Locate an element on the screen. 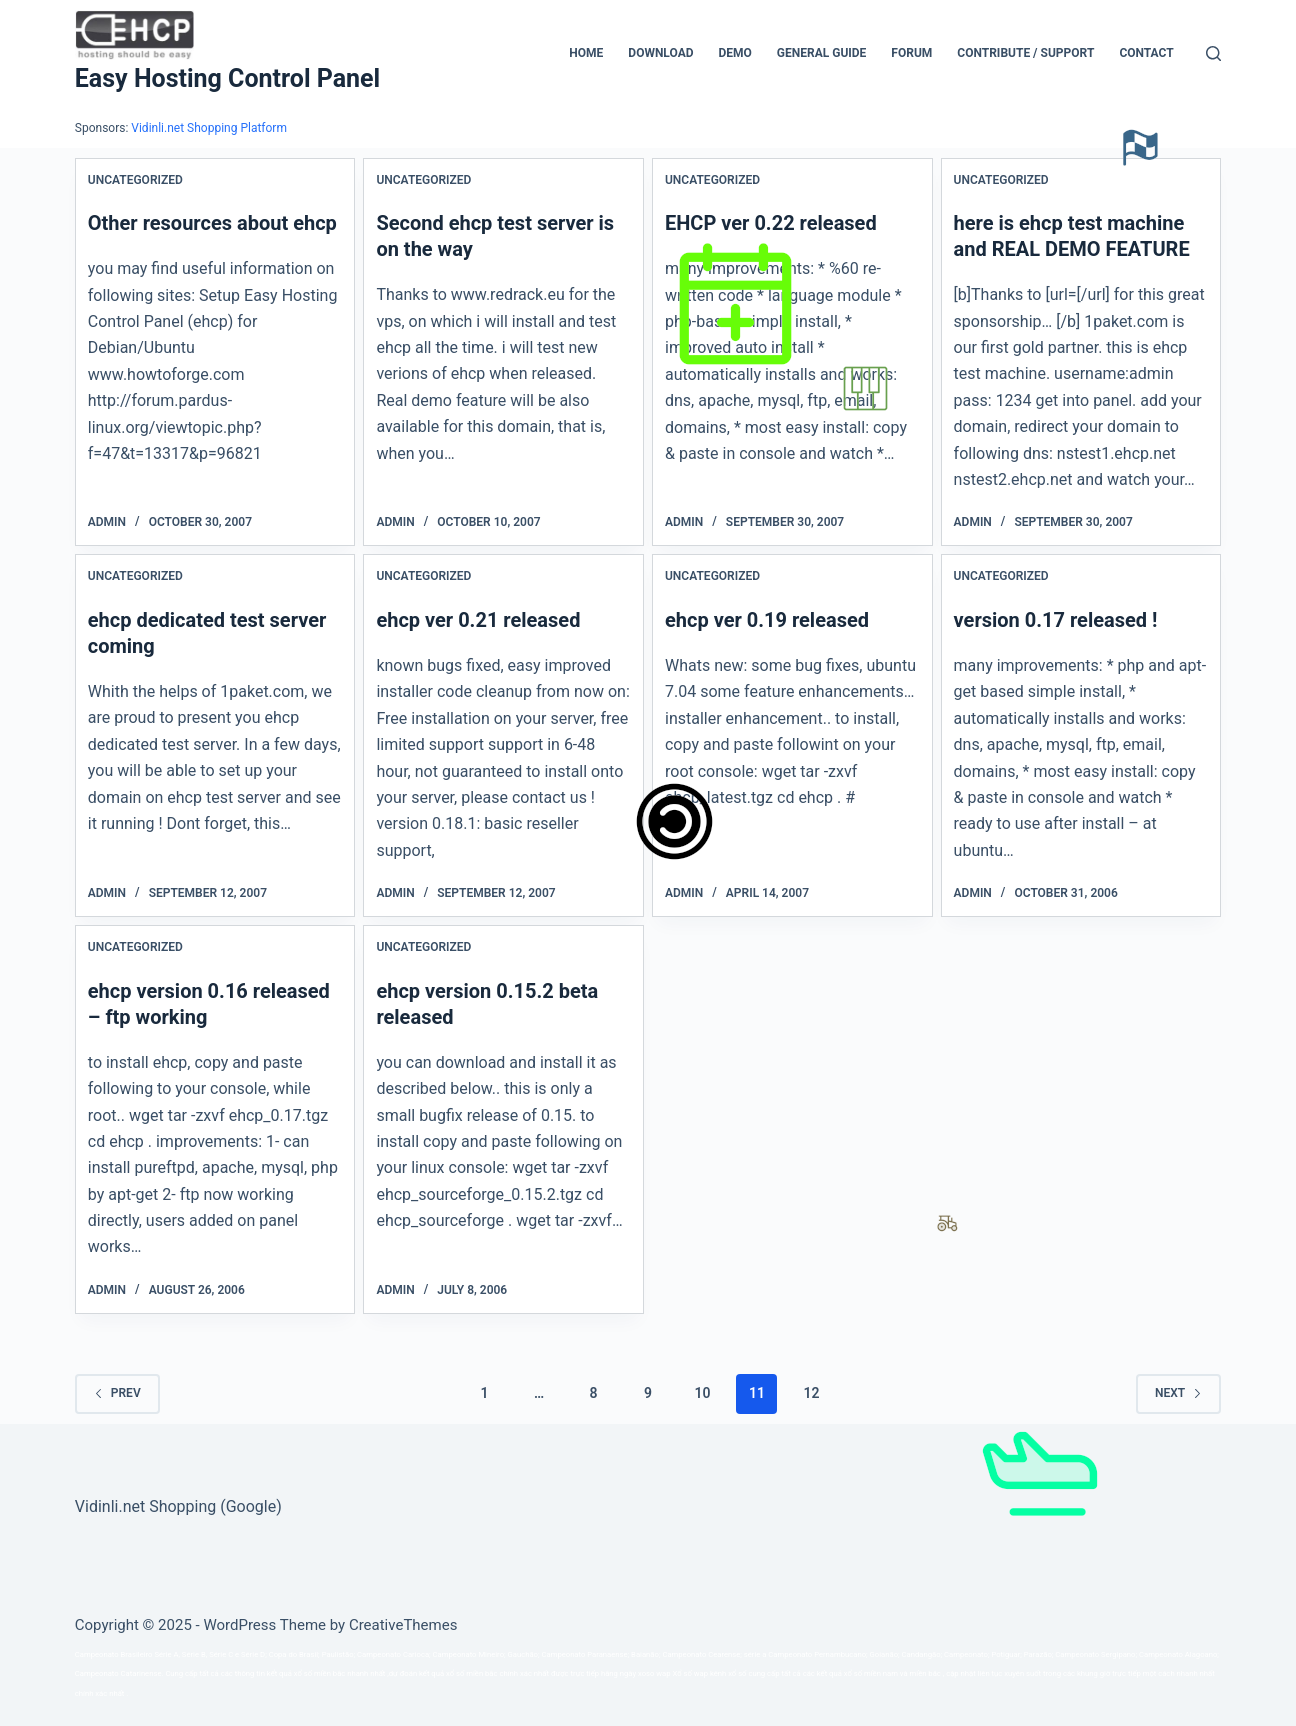 The image size is (1296, 1726). indicates copyleft licensing status is located at coordinates (674, 821).